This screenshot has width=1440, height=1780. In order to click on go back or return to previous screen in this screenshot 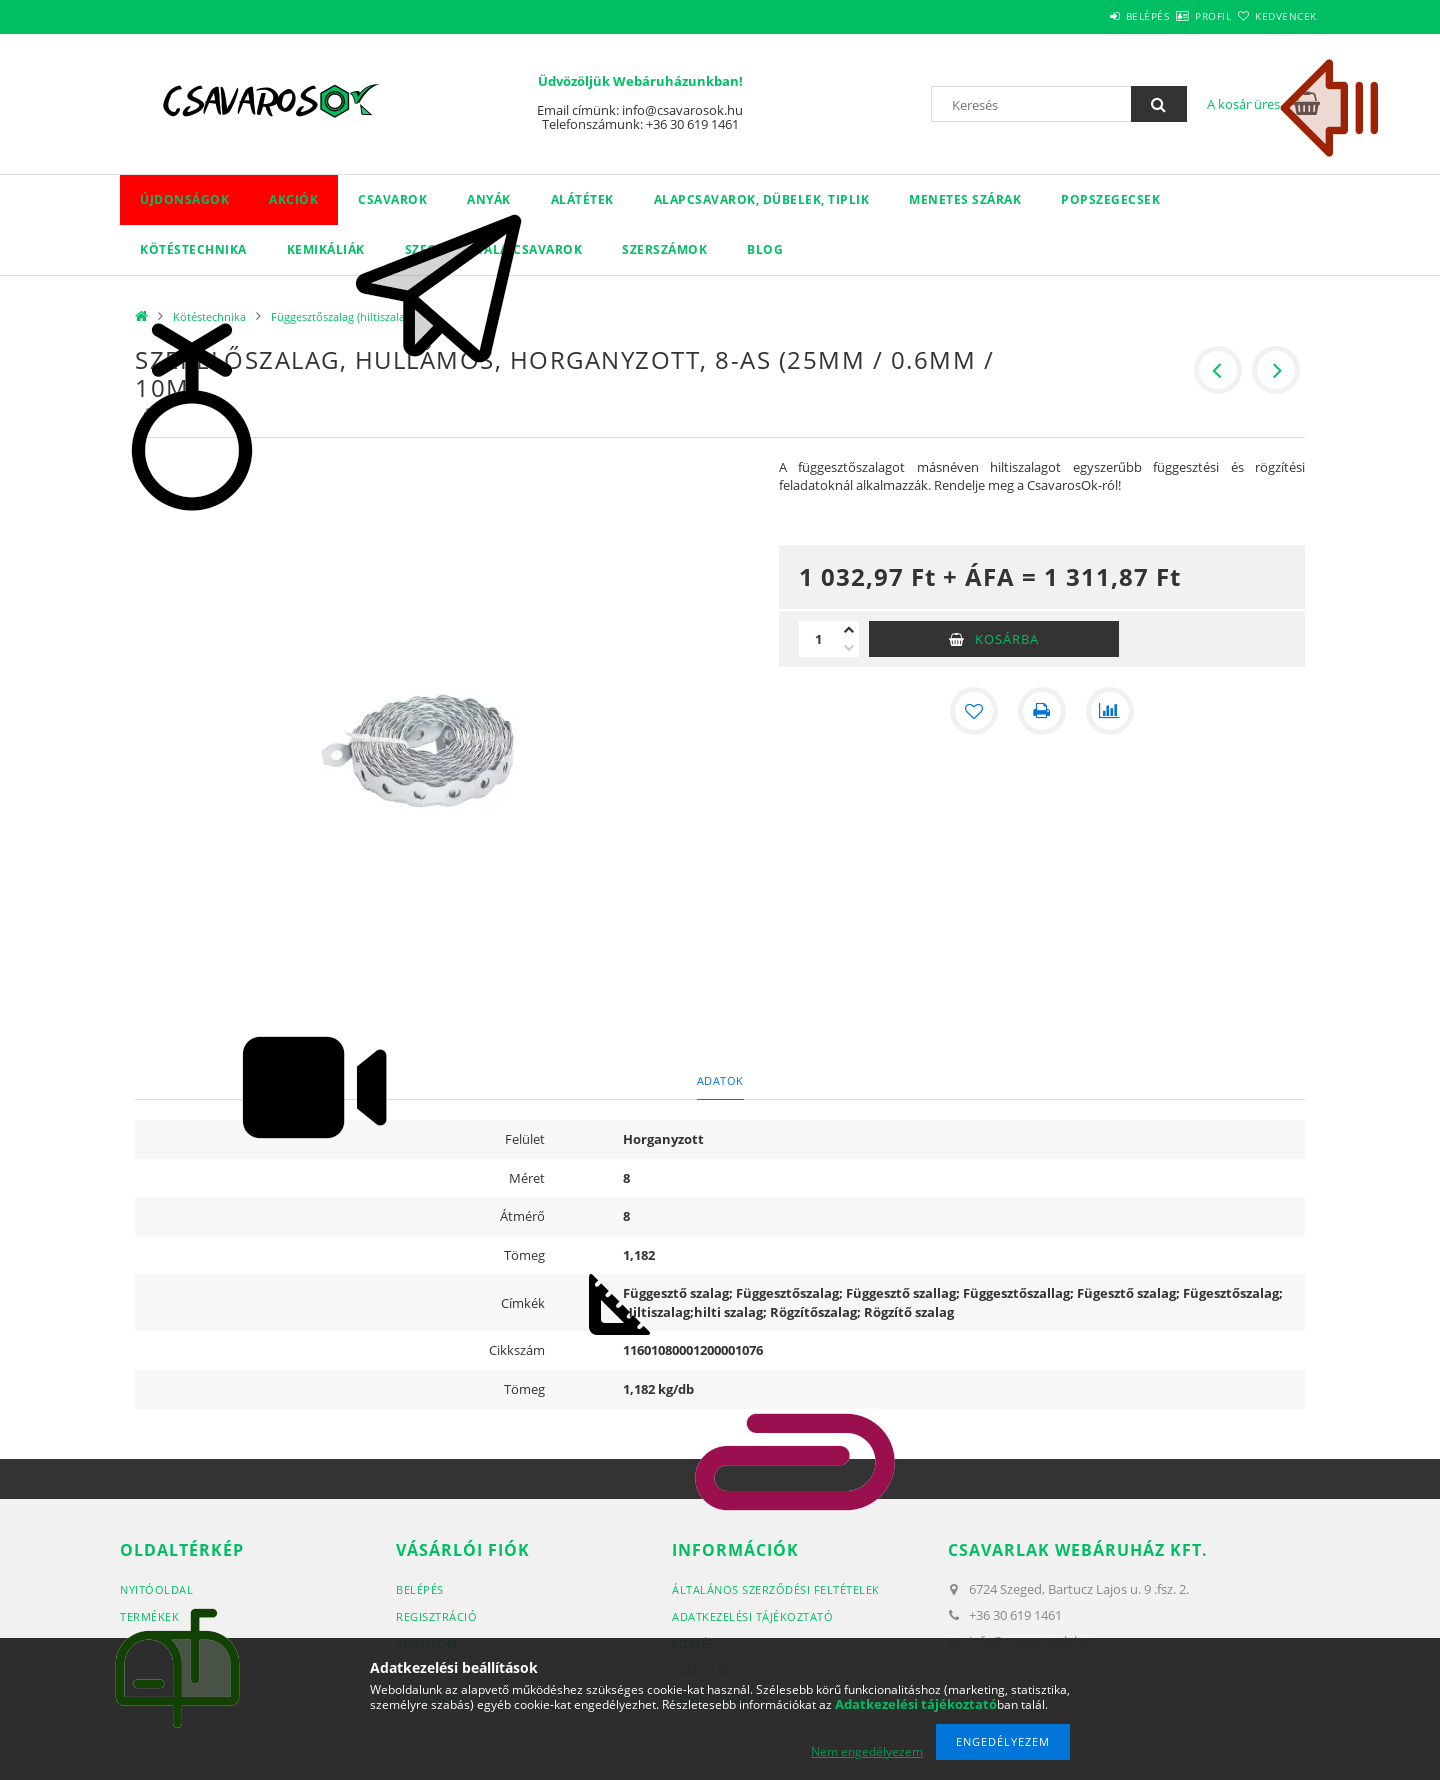, I will do `click(1333, 108)`.